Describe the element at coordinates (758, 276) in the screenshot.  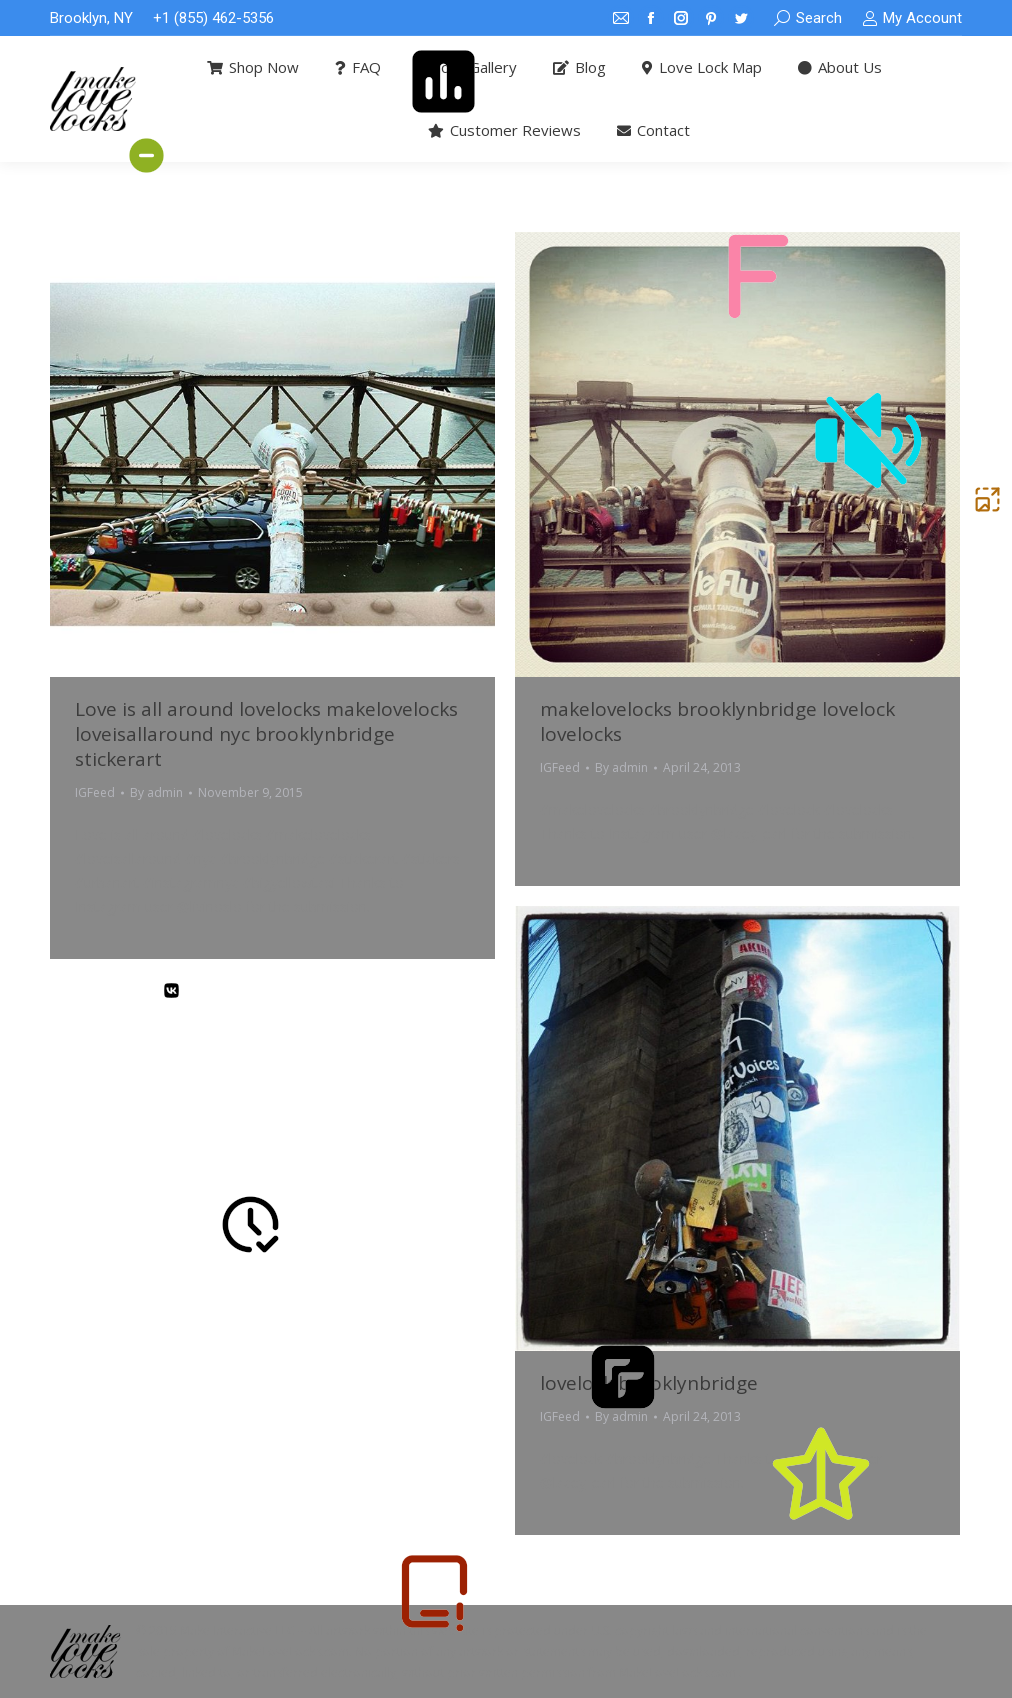
I see `indicates items starting with the letter F` at that location.